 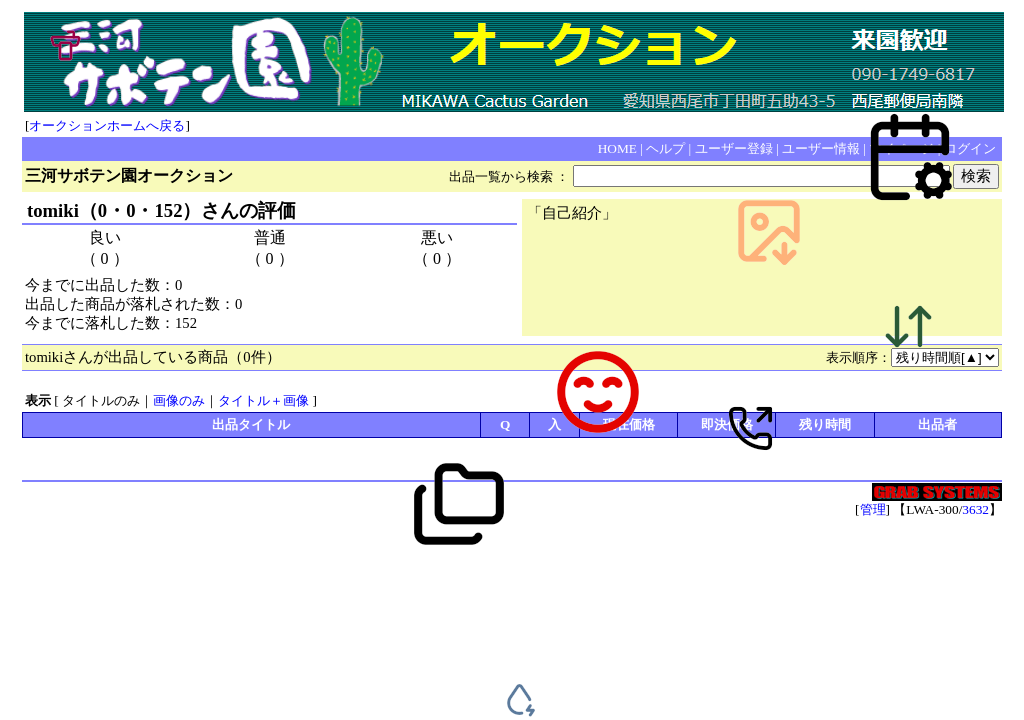 I want to click on access calendar settings, so click(x=910, y=157).